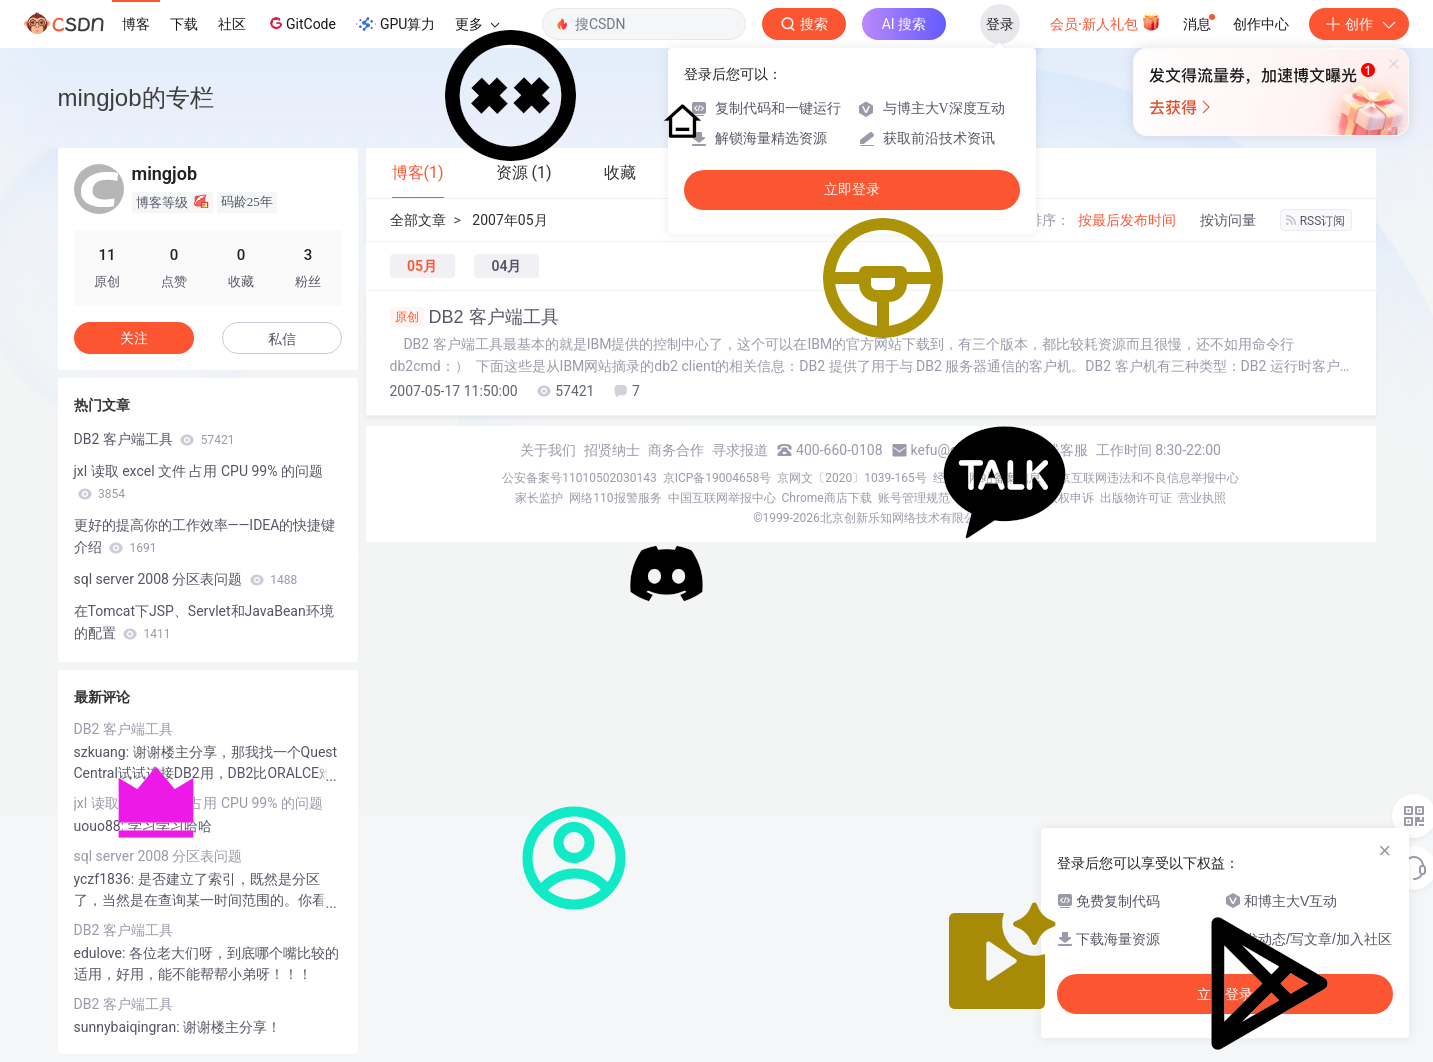 The width and height of the screenshot is (1433, 1062). Describe the element at coordinates (510, 95) in the screenshot. I see `facepunch studios logo` at that location.